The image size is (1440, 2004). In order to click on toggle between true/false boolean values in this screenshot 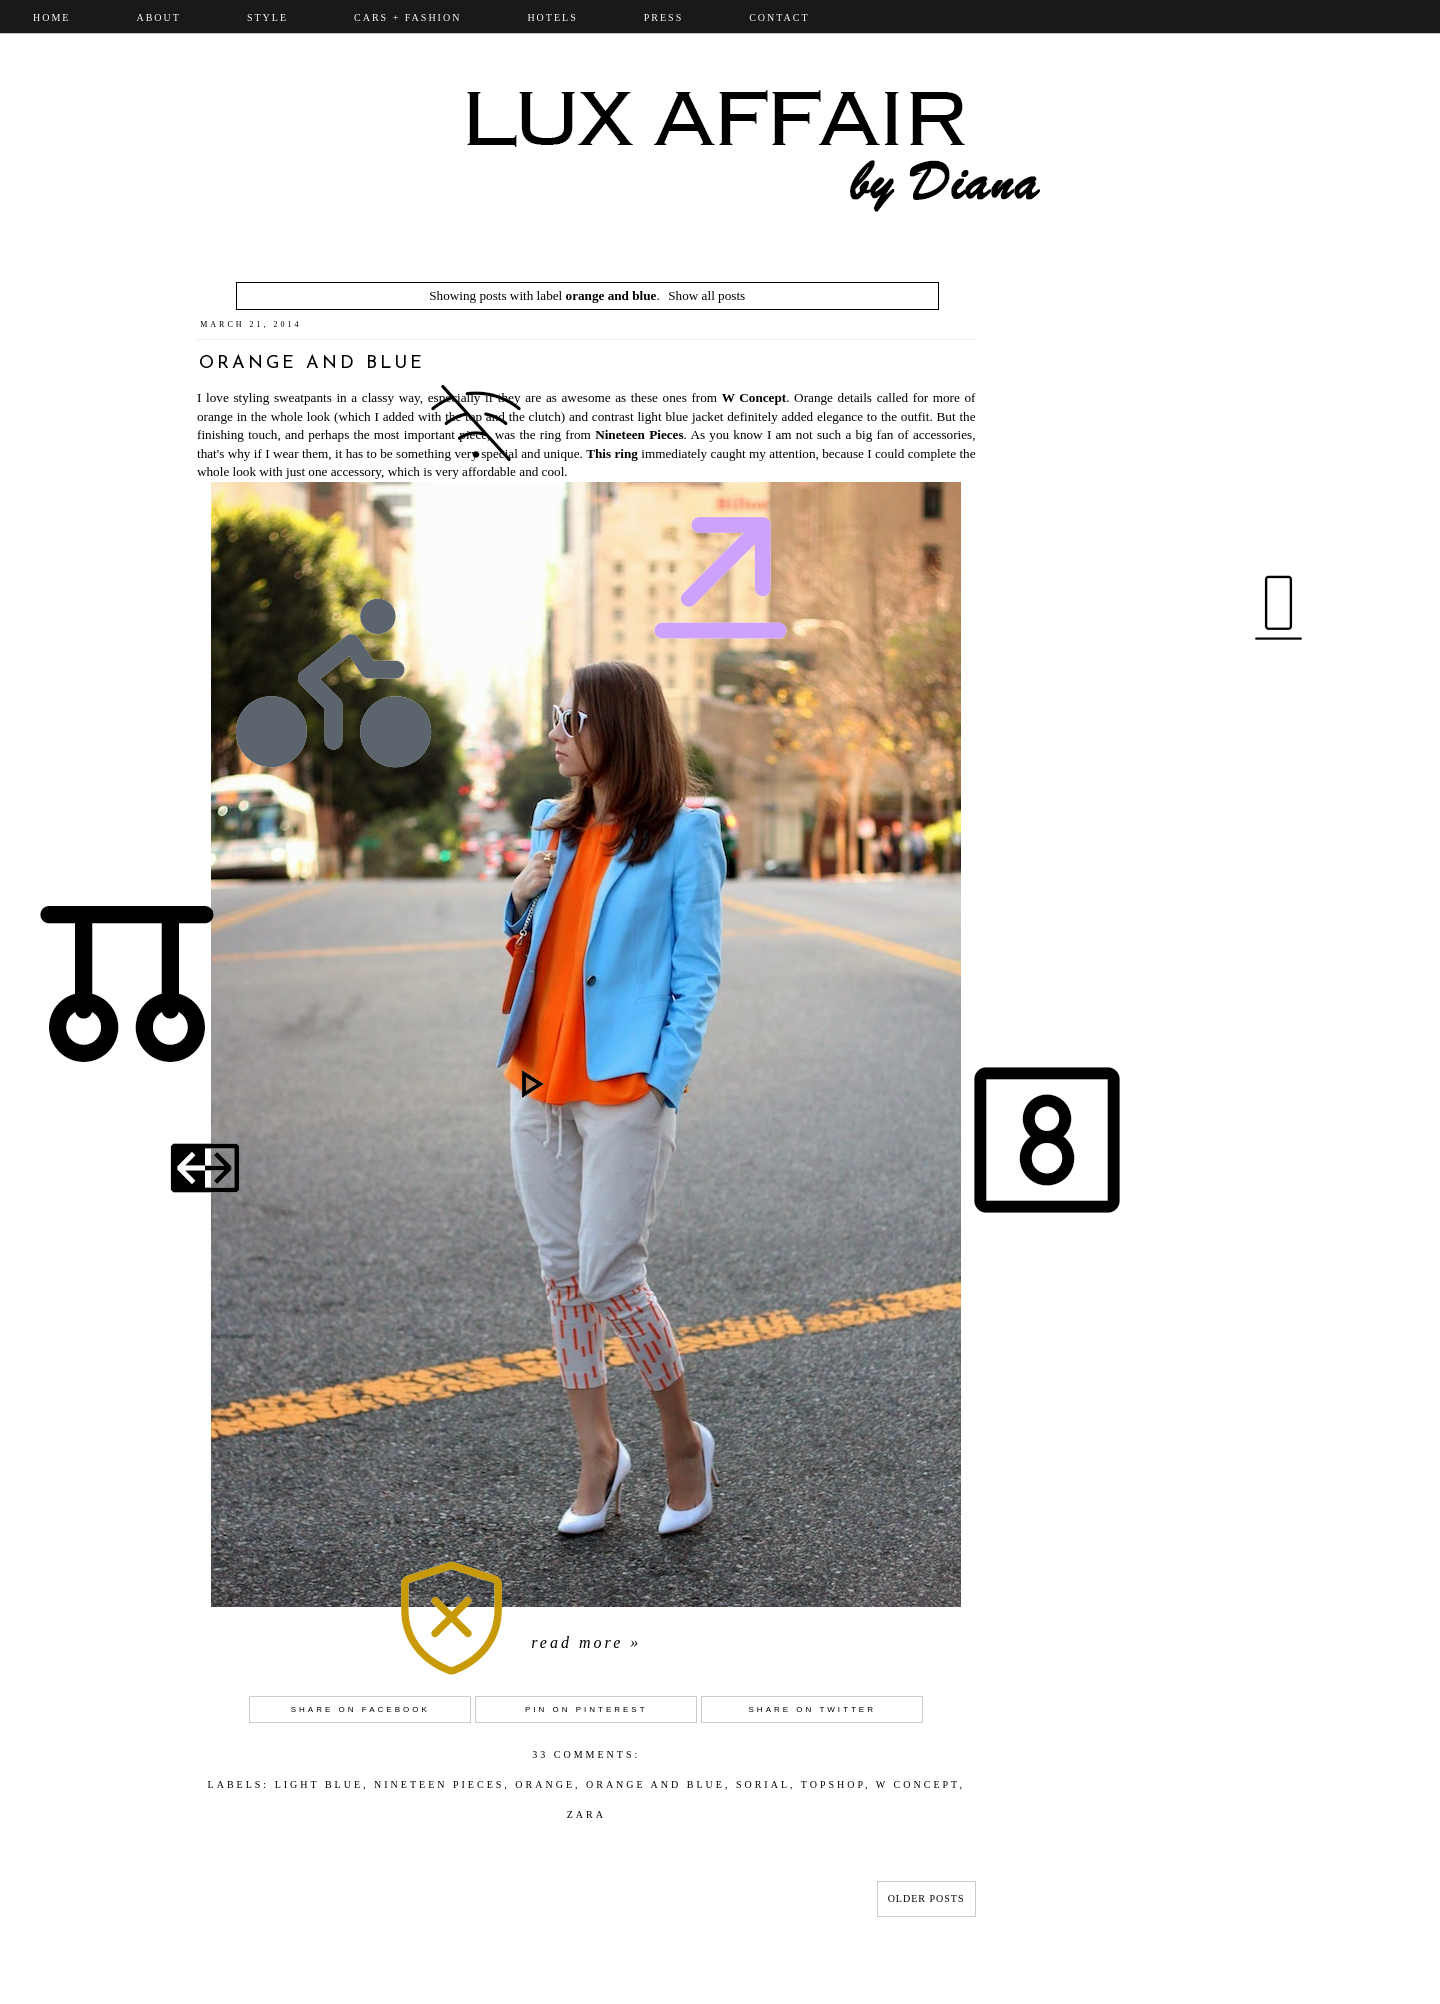, I will do `click(205, 1168)`.